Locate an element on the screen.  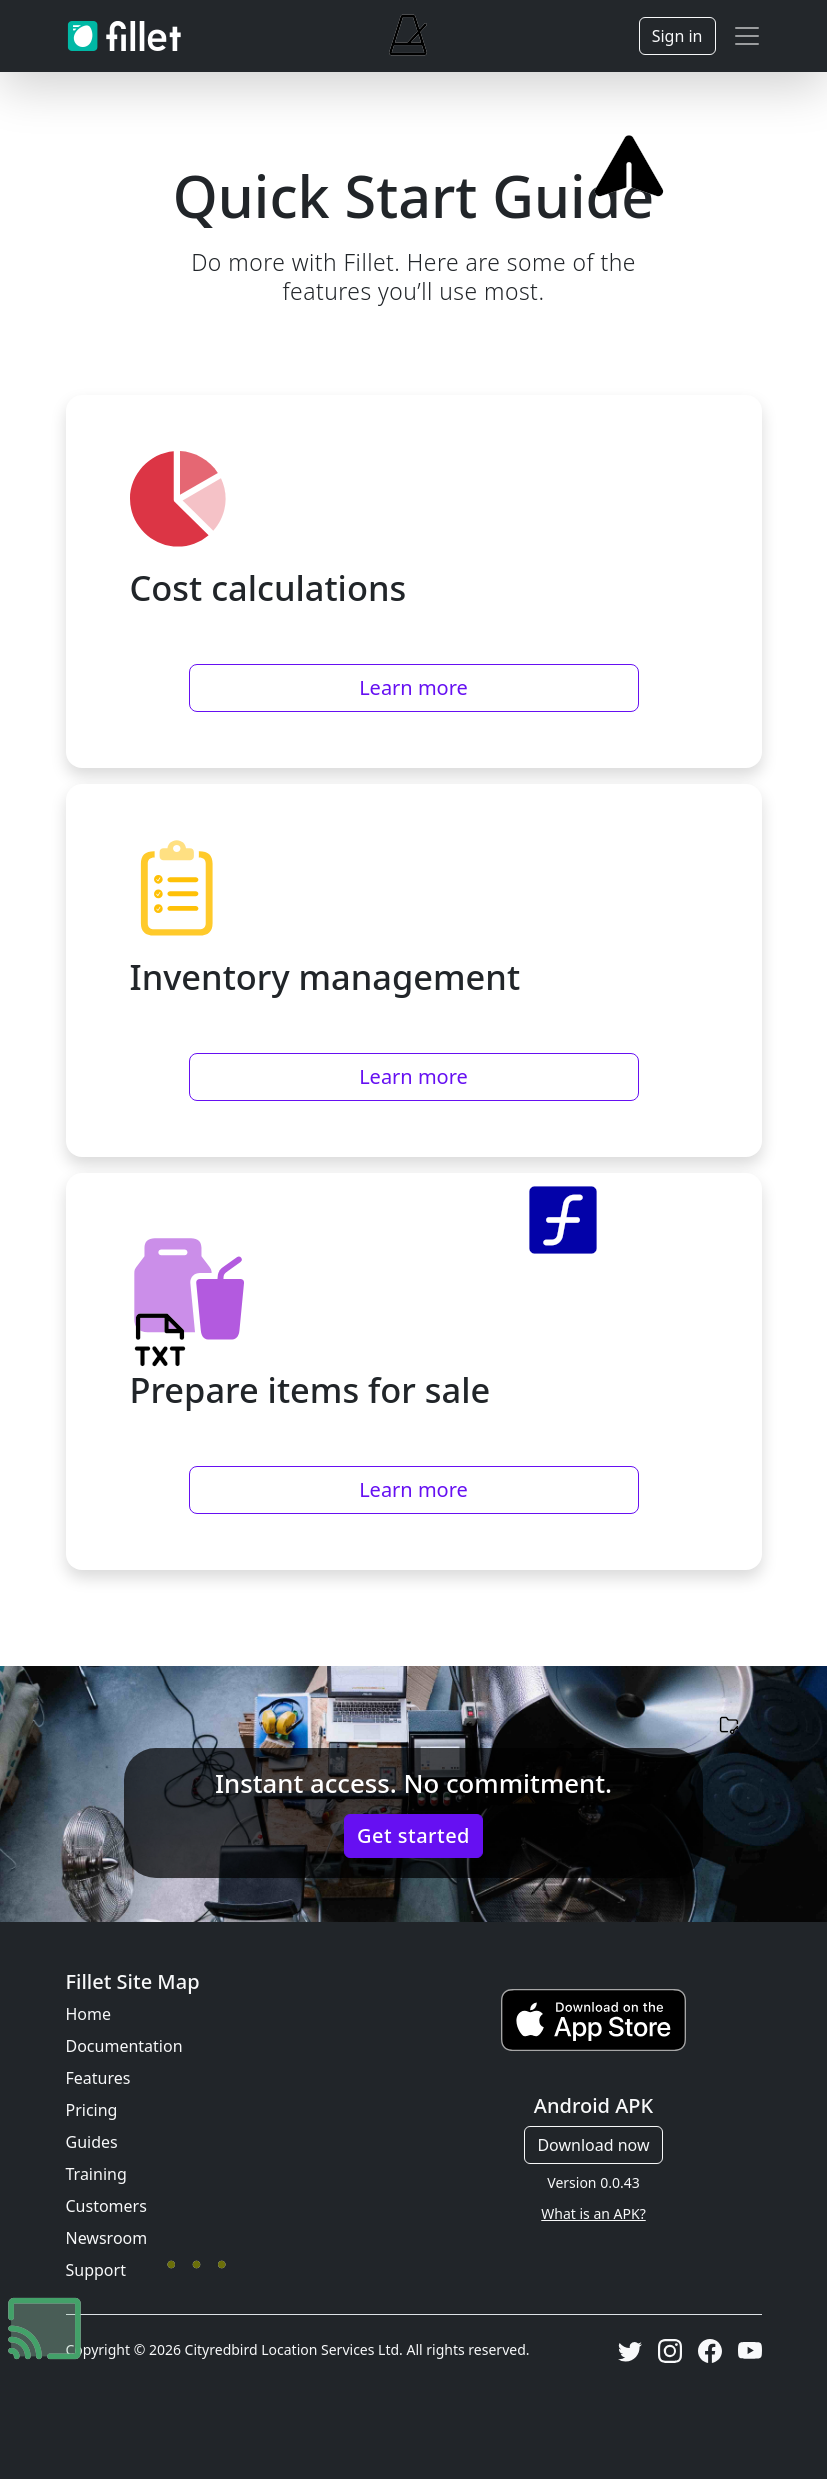
access or create a function in code editor is located at coordinates (563, 1220).